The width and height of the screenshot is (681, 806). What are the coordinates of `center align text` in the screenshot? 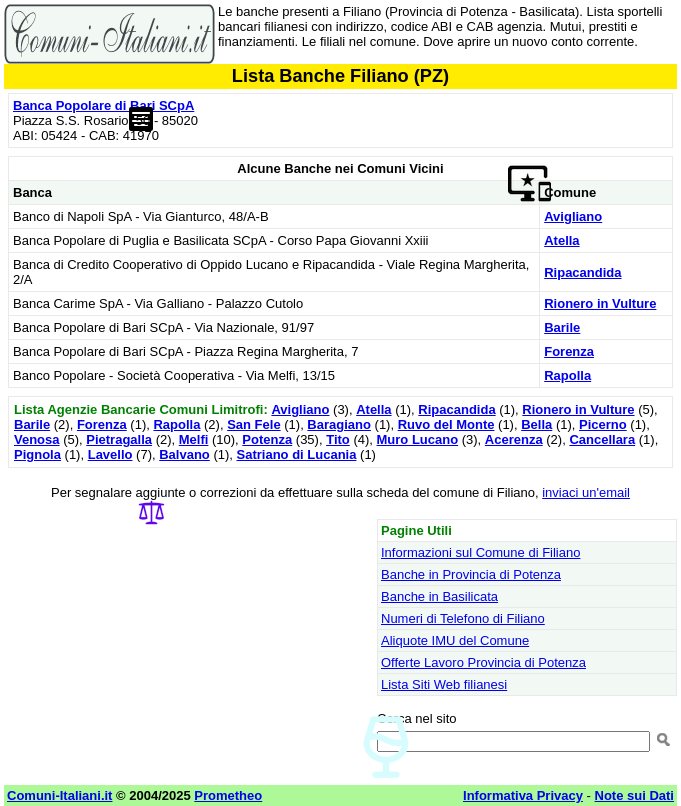 It's located at (141, 119).